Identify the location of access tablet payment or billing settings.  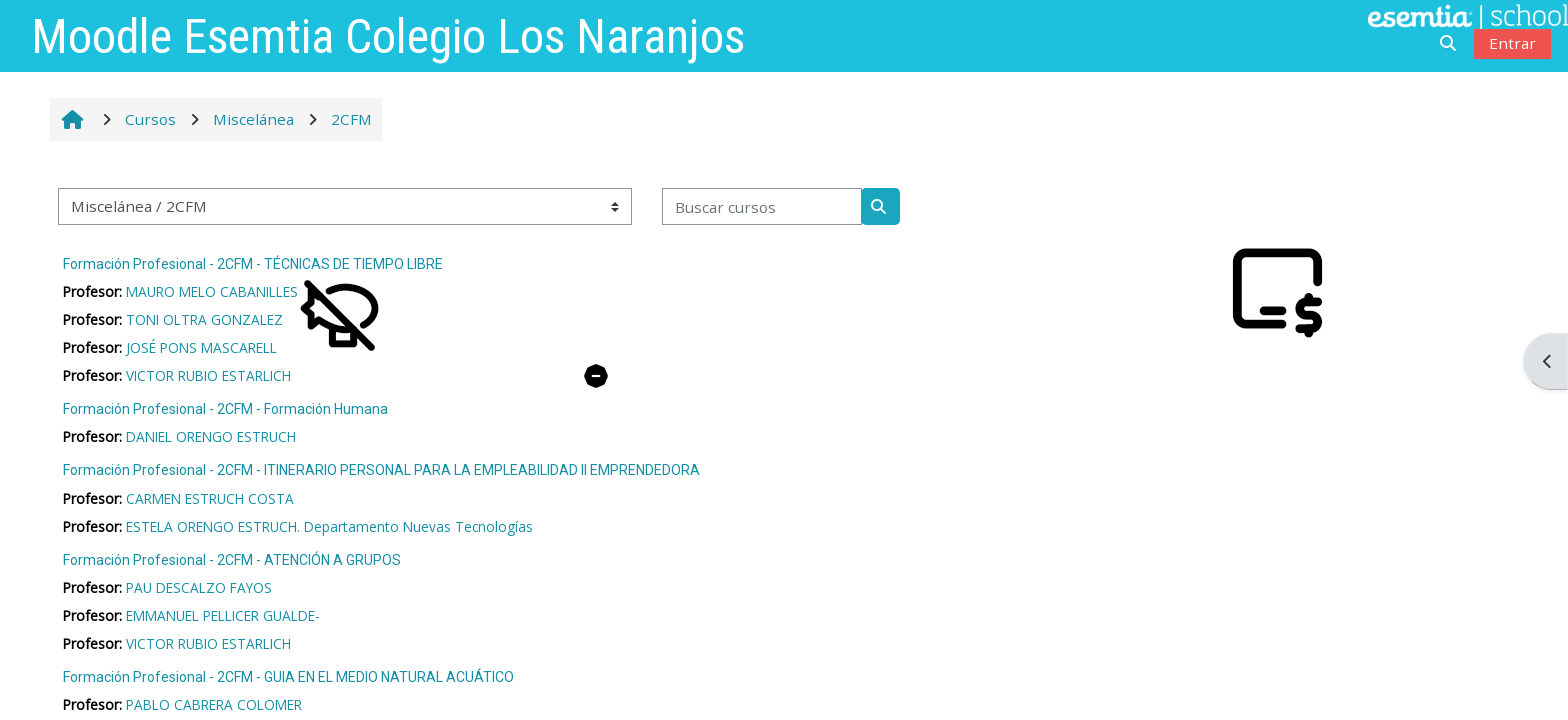
(1277, 288).